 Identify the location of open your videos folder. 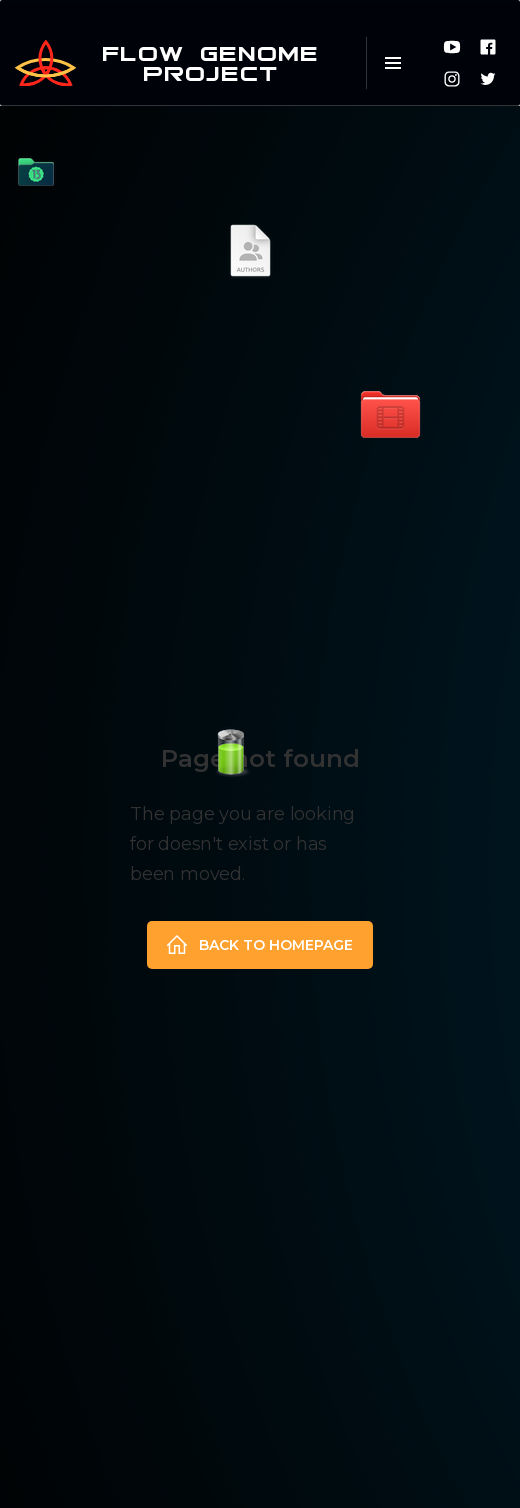
(390, 414).